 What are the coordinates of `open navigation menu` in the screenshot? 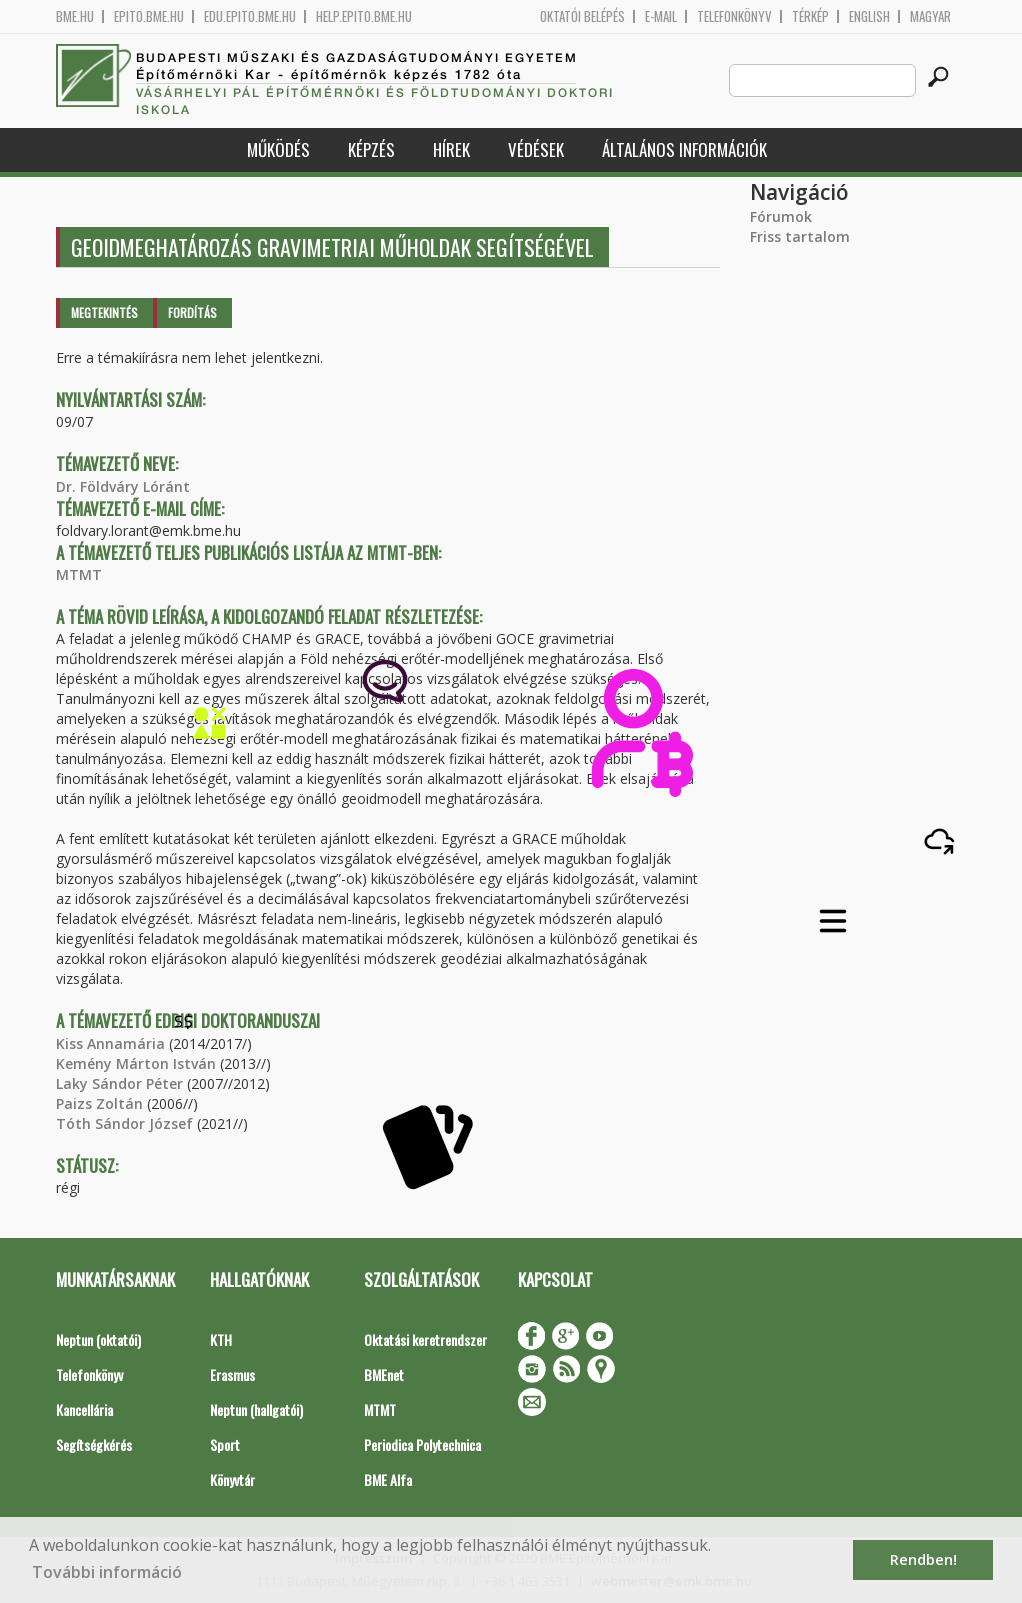 It's located at (833, 921).